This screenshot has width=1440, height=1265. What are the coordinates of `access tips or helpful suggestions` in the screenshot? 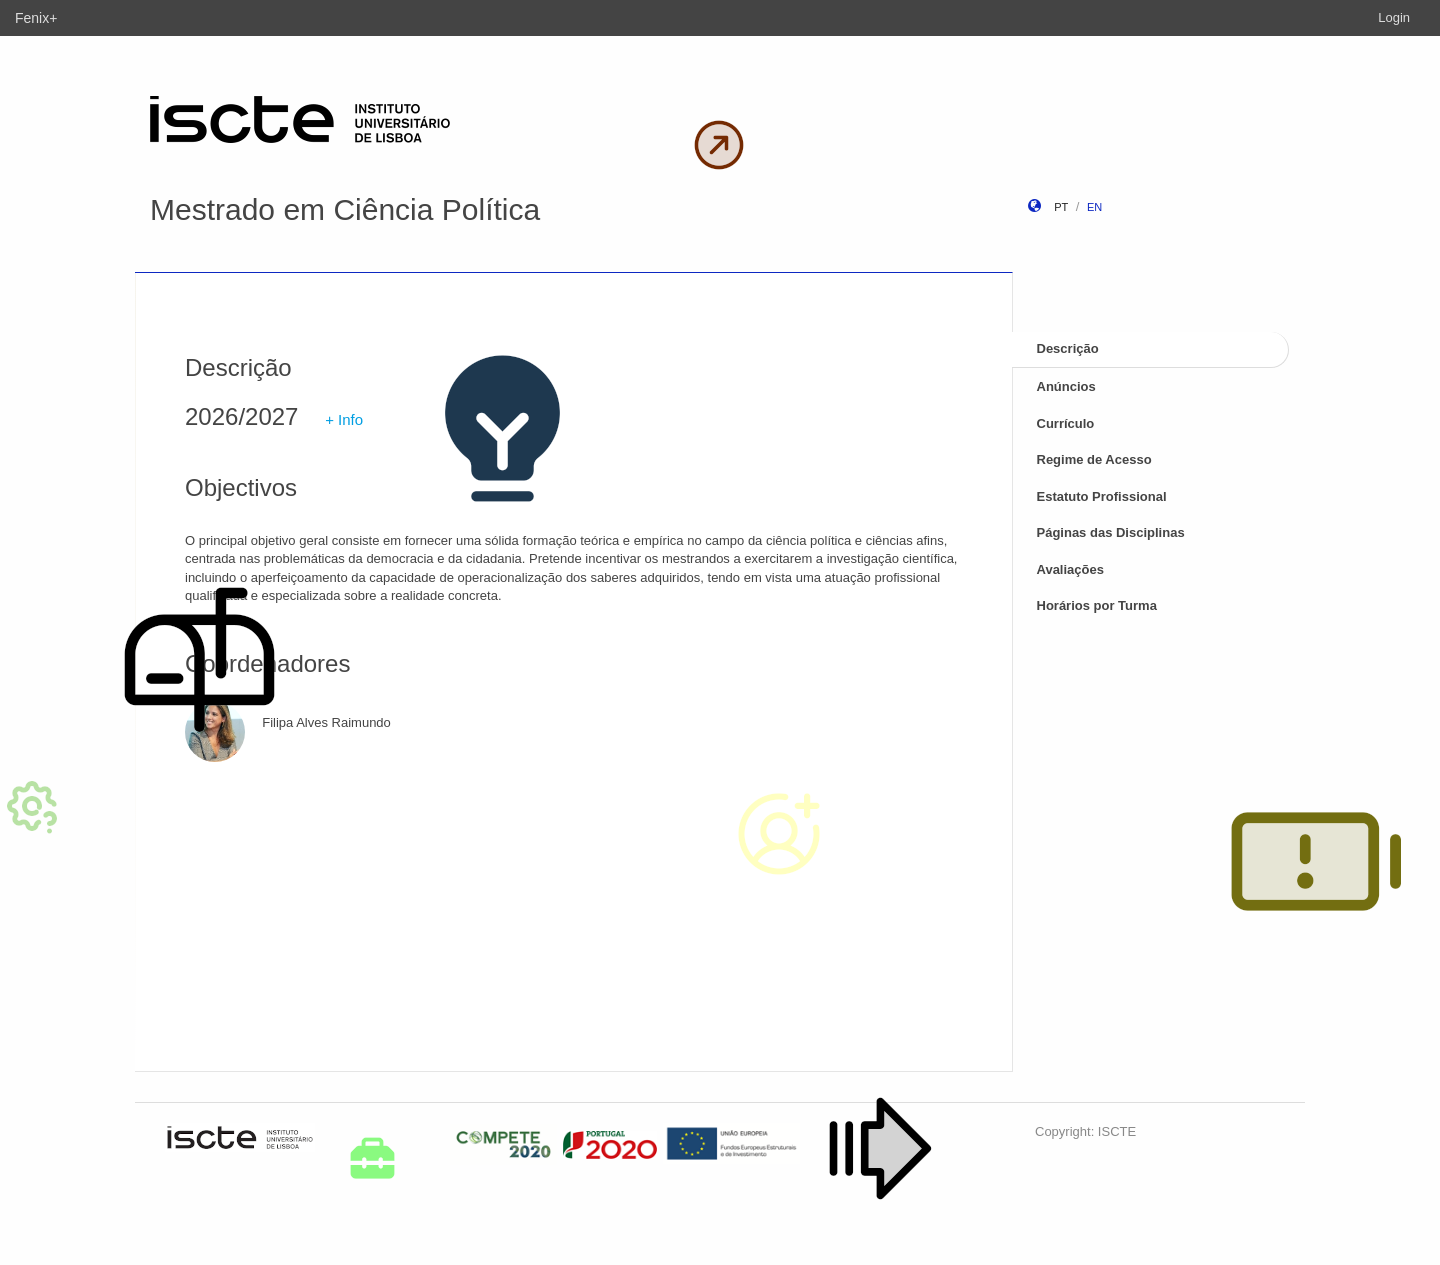 It's located at (502, 428).